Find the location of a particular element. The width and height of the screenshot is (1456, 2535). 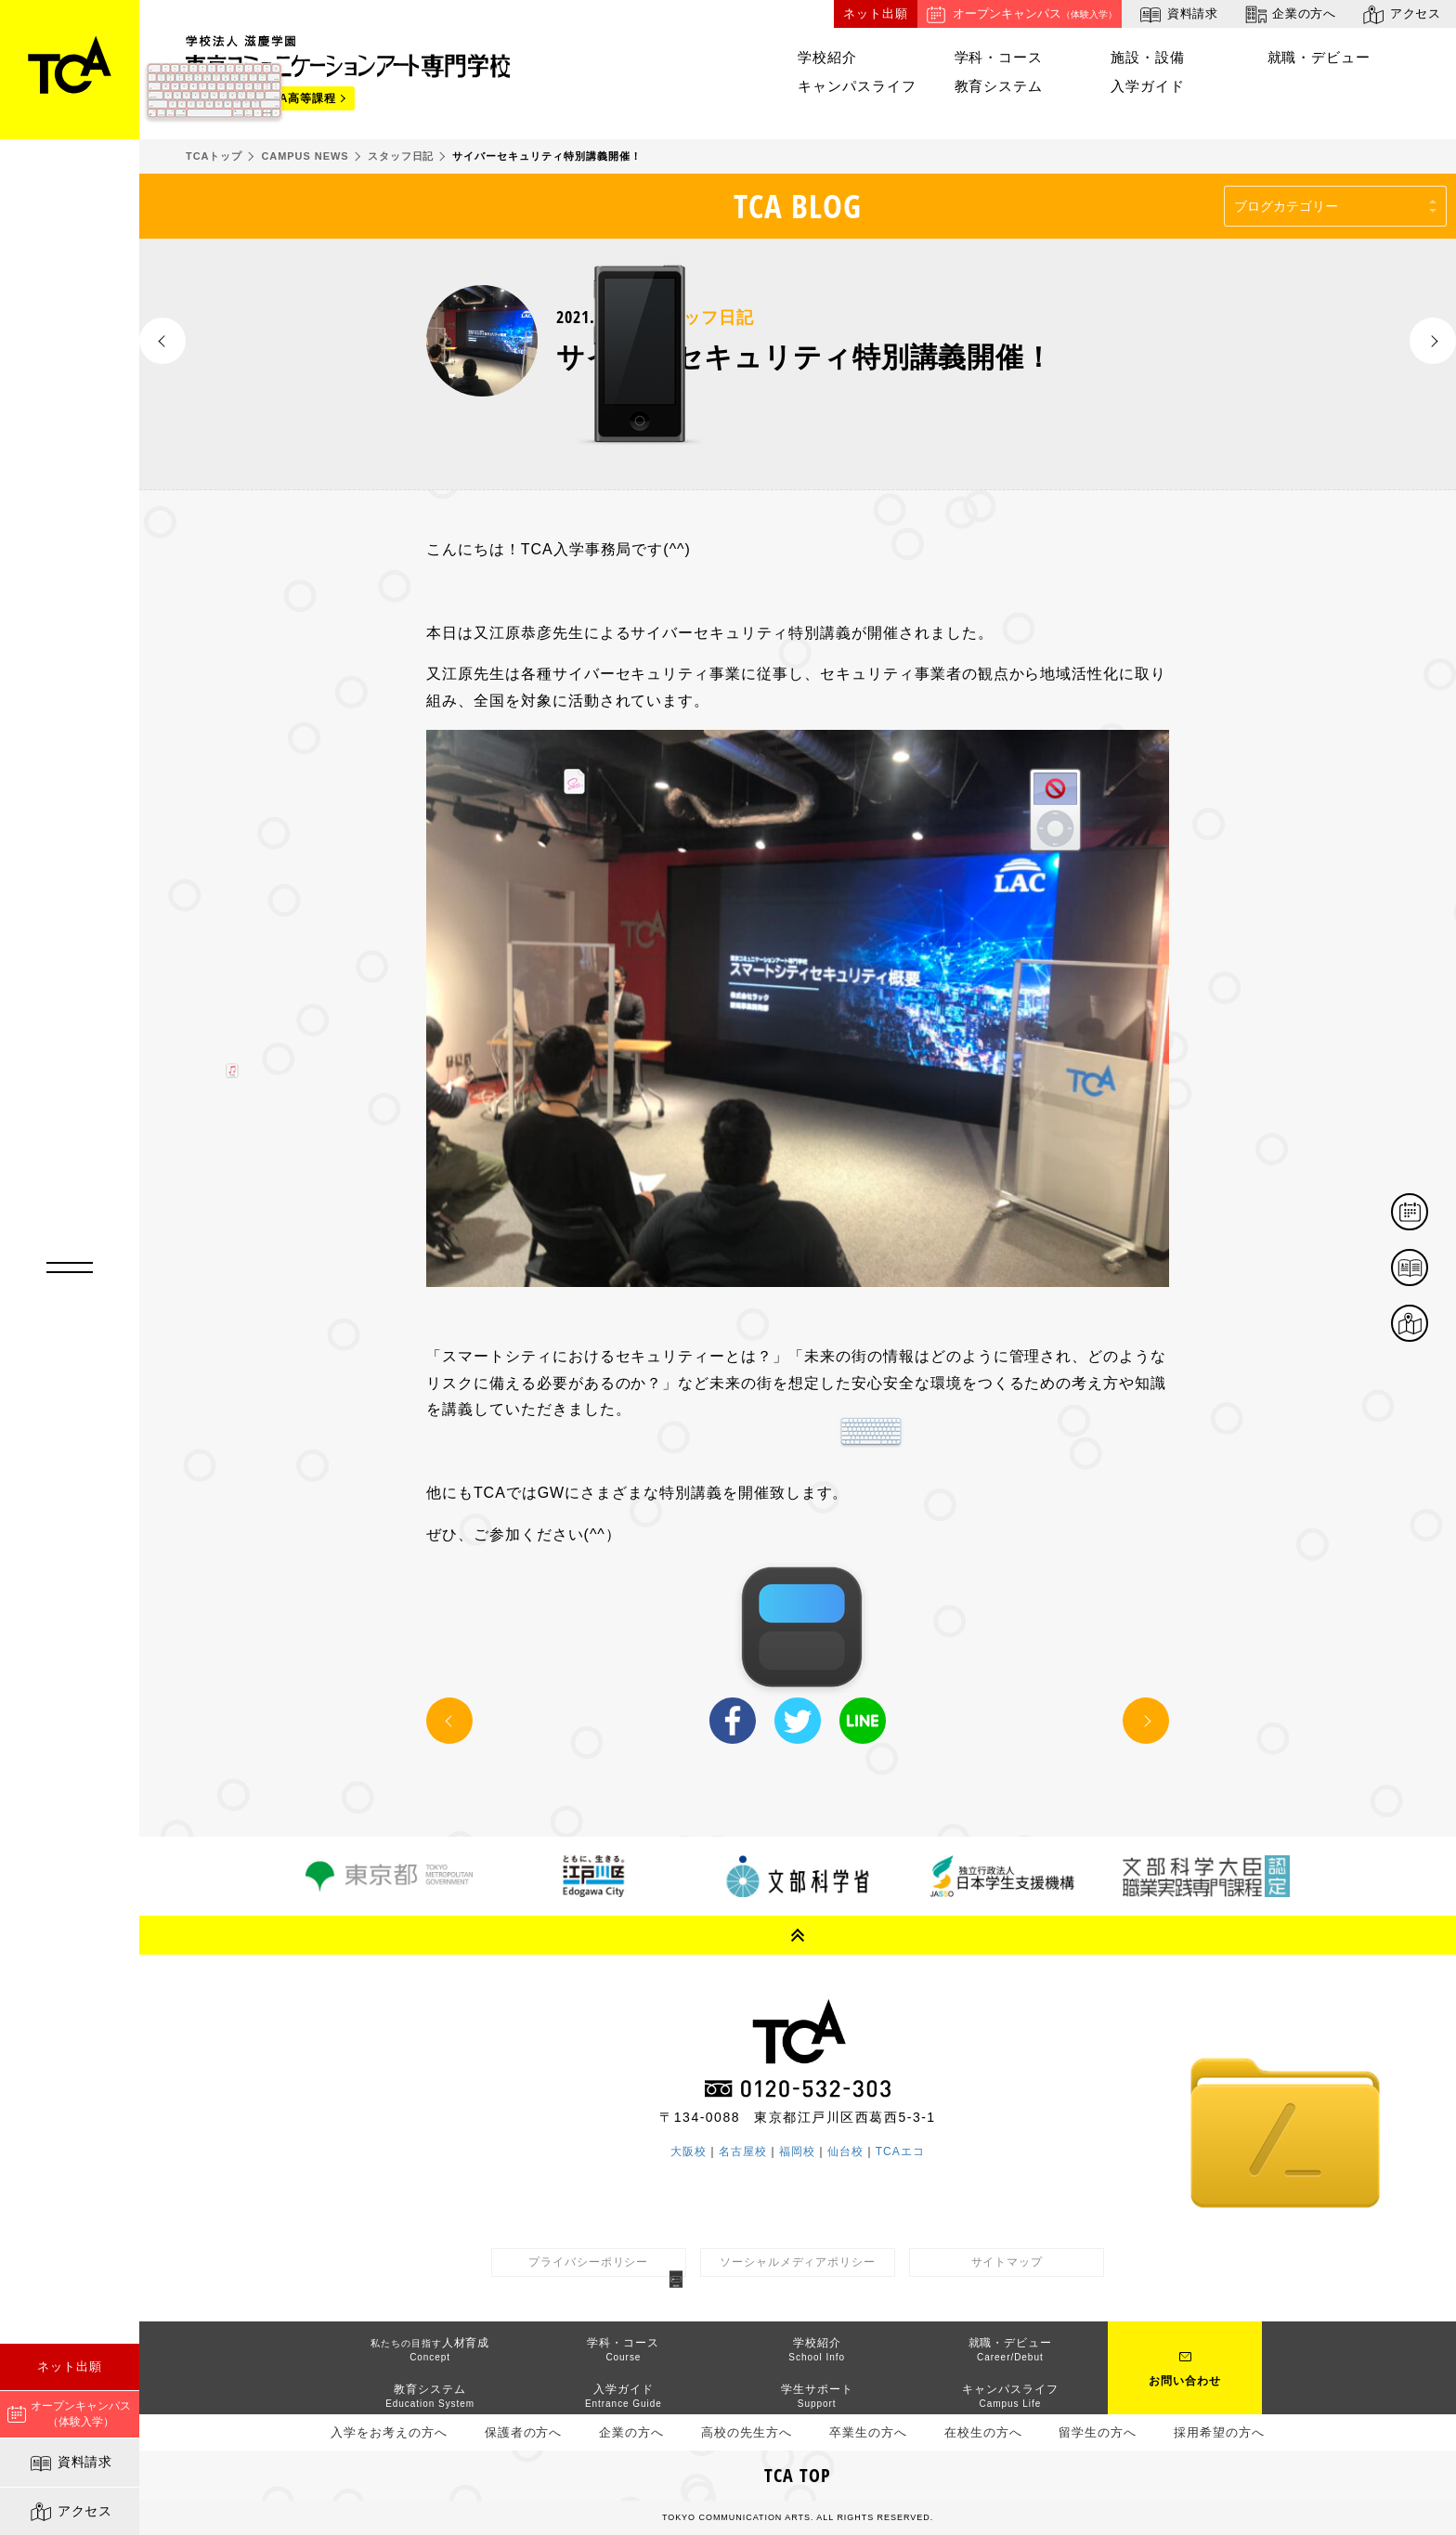

bluetooth keyboard connected is located at coordinates (871, 1432).